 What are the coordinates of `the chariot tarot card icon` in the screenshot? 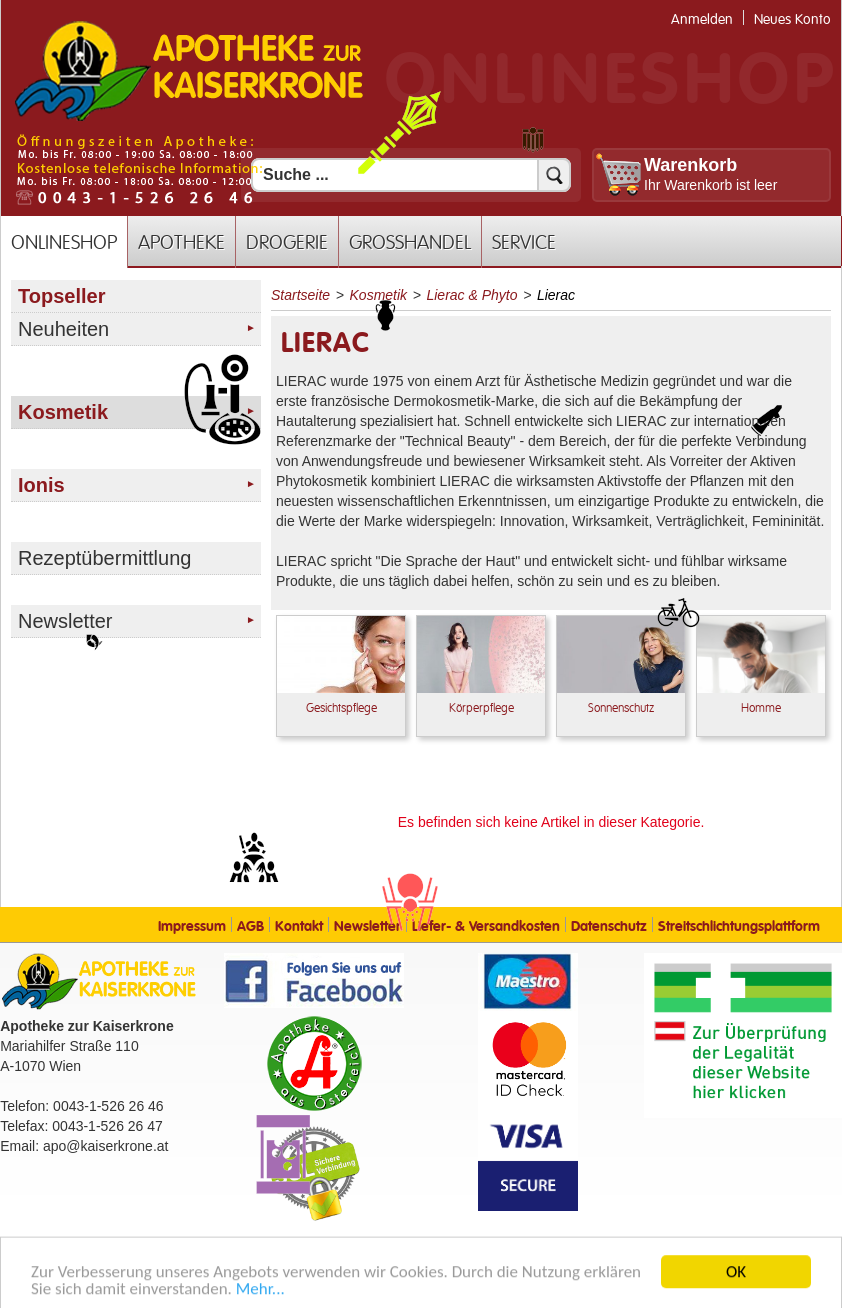 It's located at (254, 857).